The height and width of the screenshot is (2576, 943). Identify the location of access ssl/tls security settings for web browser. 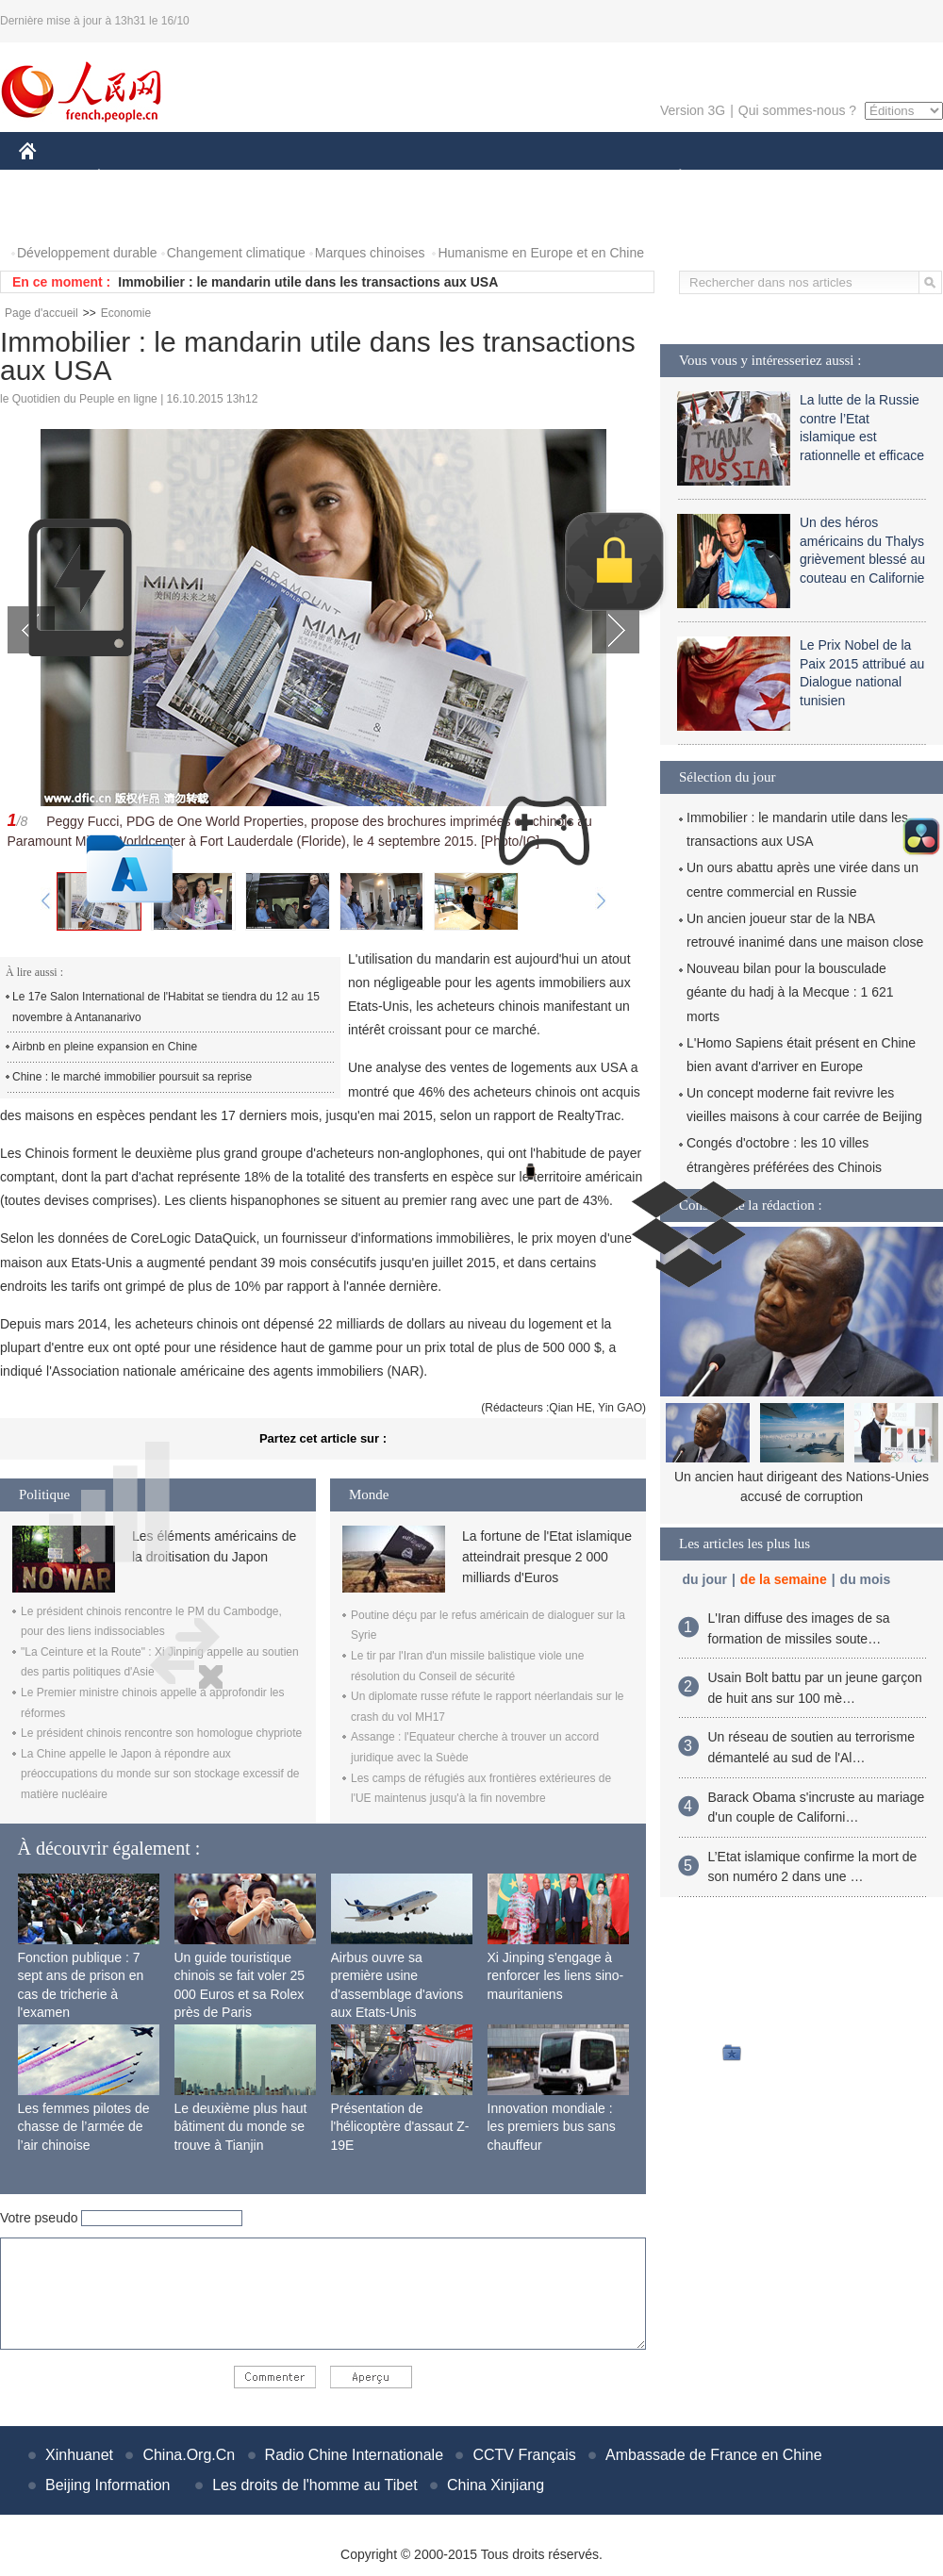
(614, 563).